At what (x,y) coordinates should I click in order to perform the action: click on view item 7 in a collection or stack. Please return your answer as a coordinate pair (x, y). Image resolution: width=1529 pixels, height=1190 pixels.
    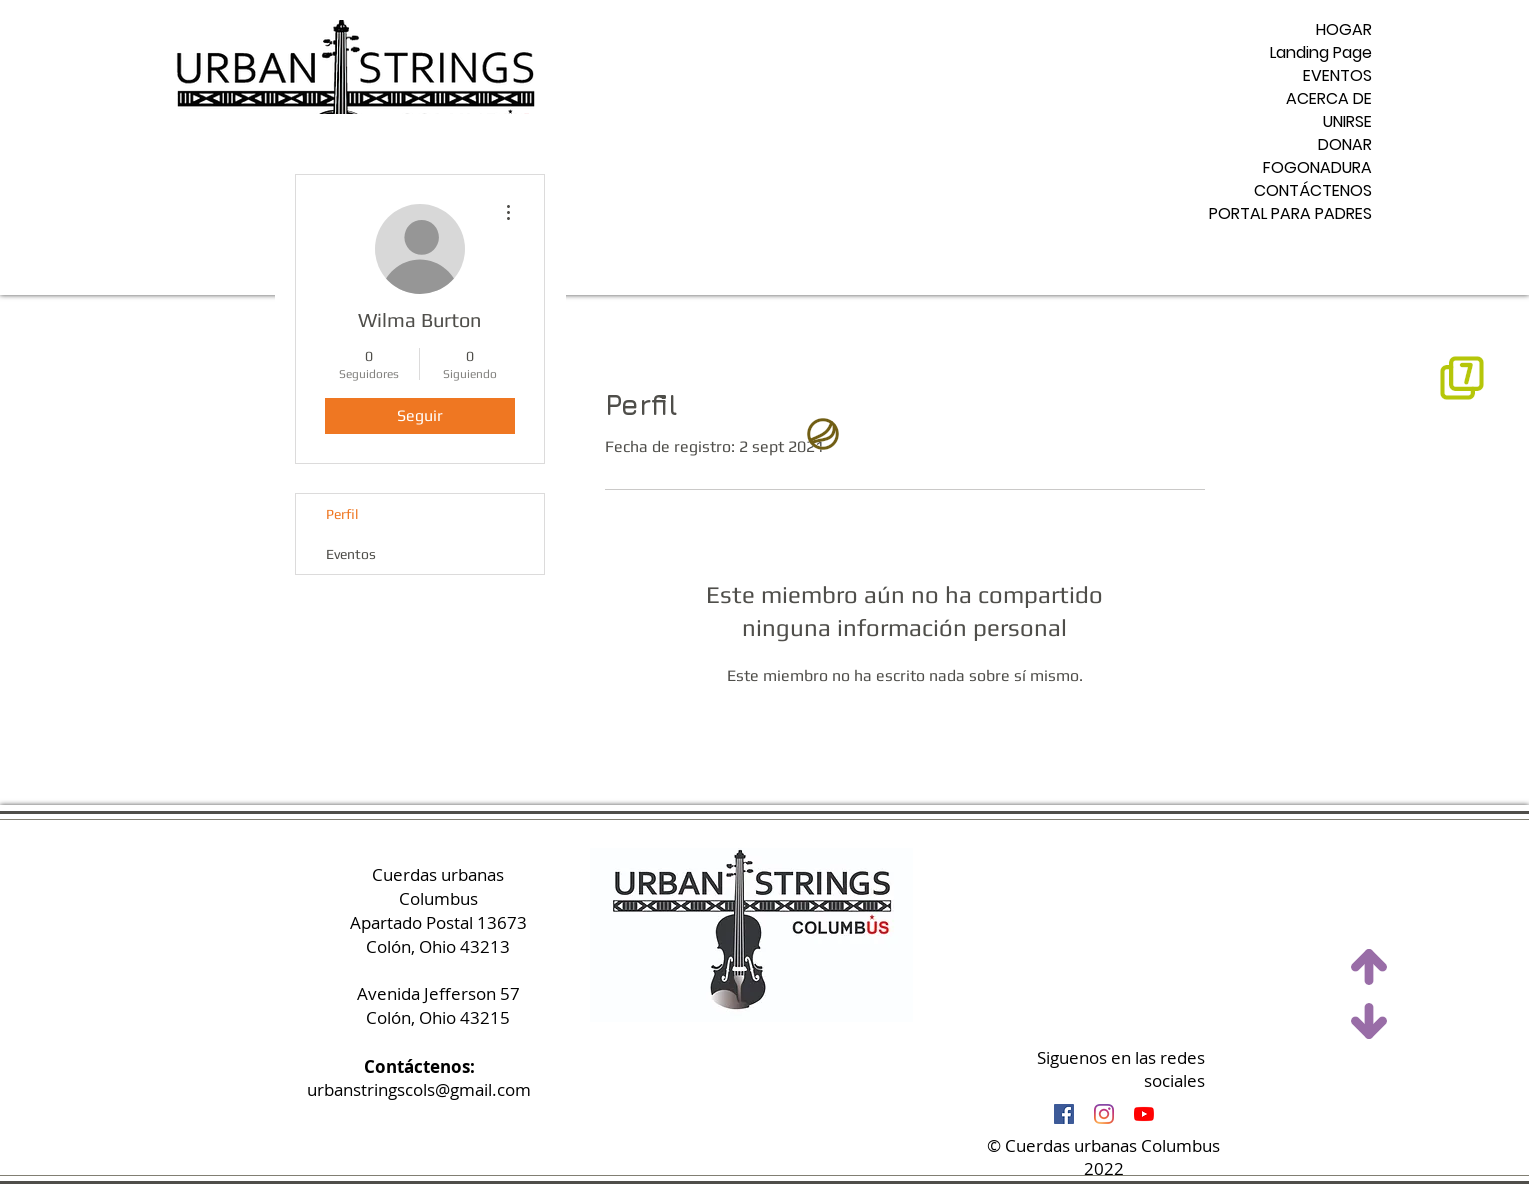
    Looking at the image, I should click on (1462, 378).